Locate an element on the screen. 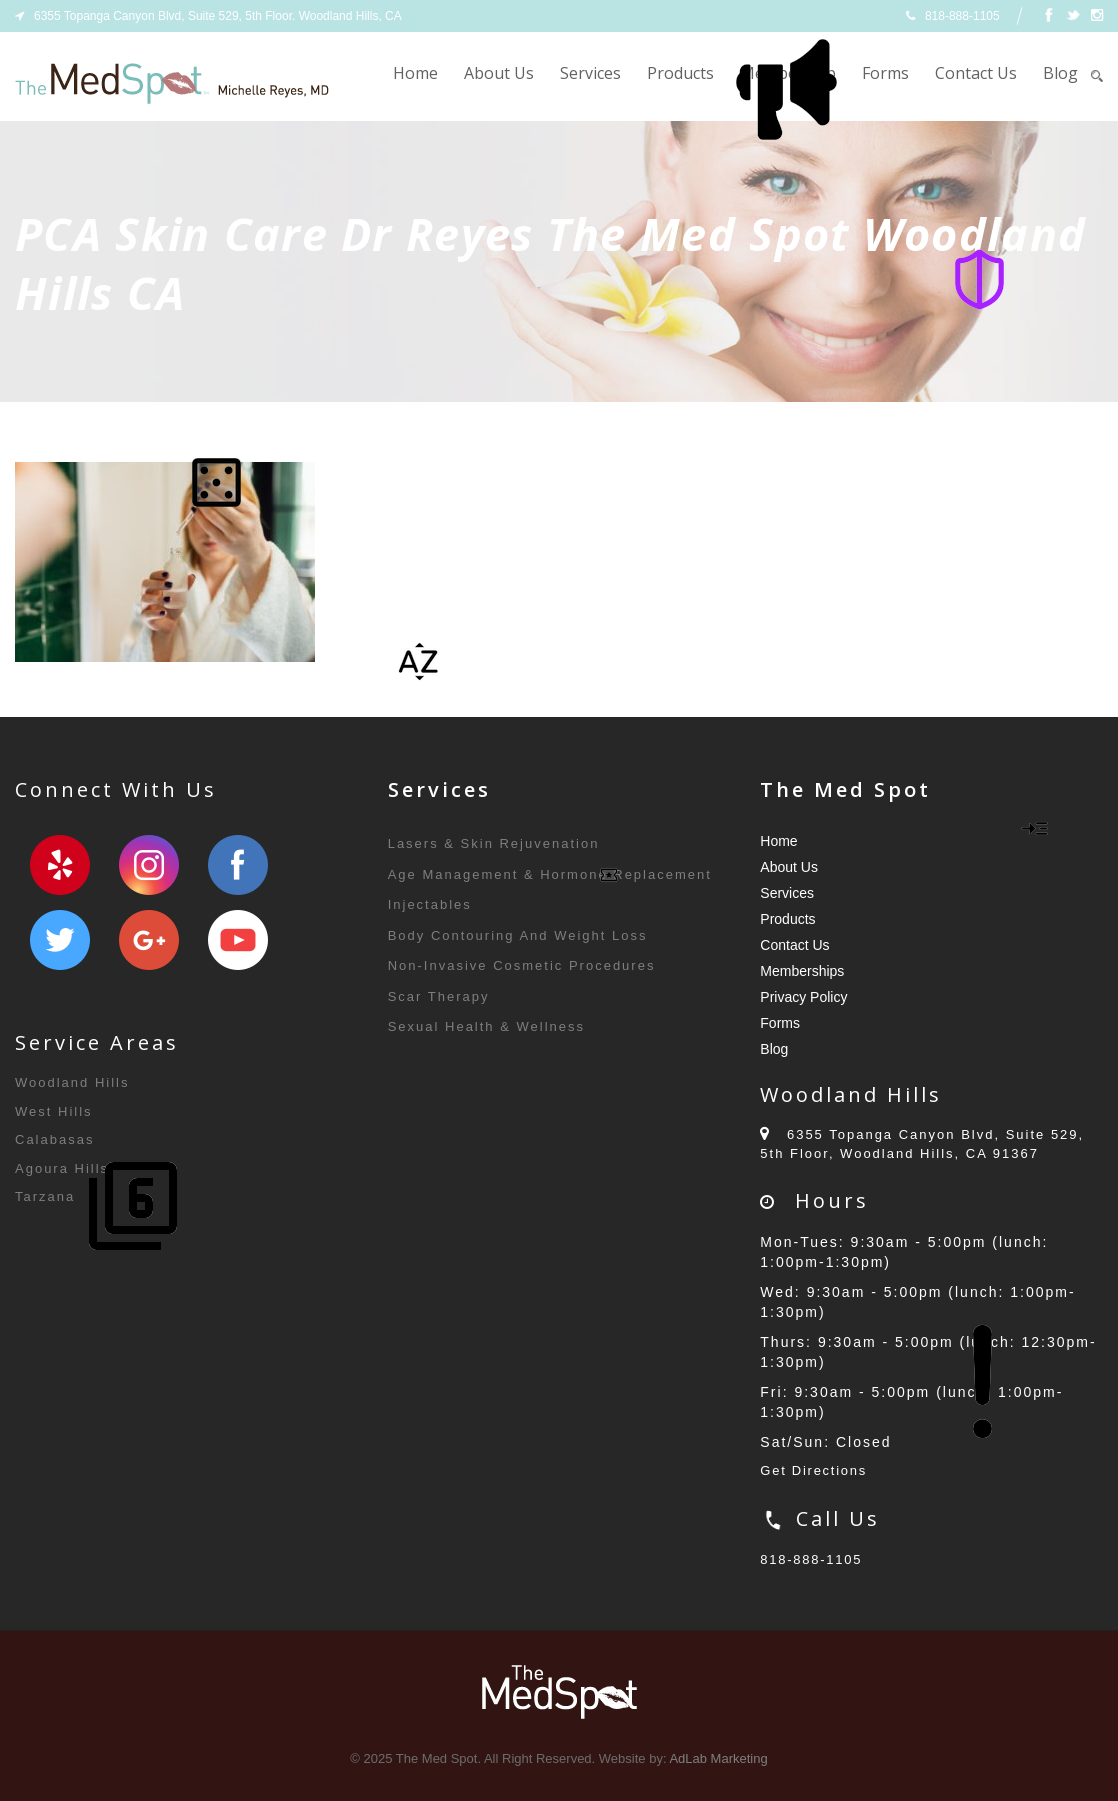  access casino or gambling games is located at coordinates (216, 482).